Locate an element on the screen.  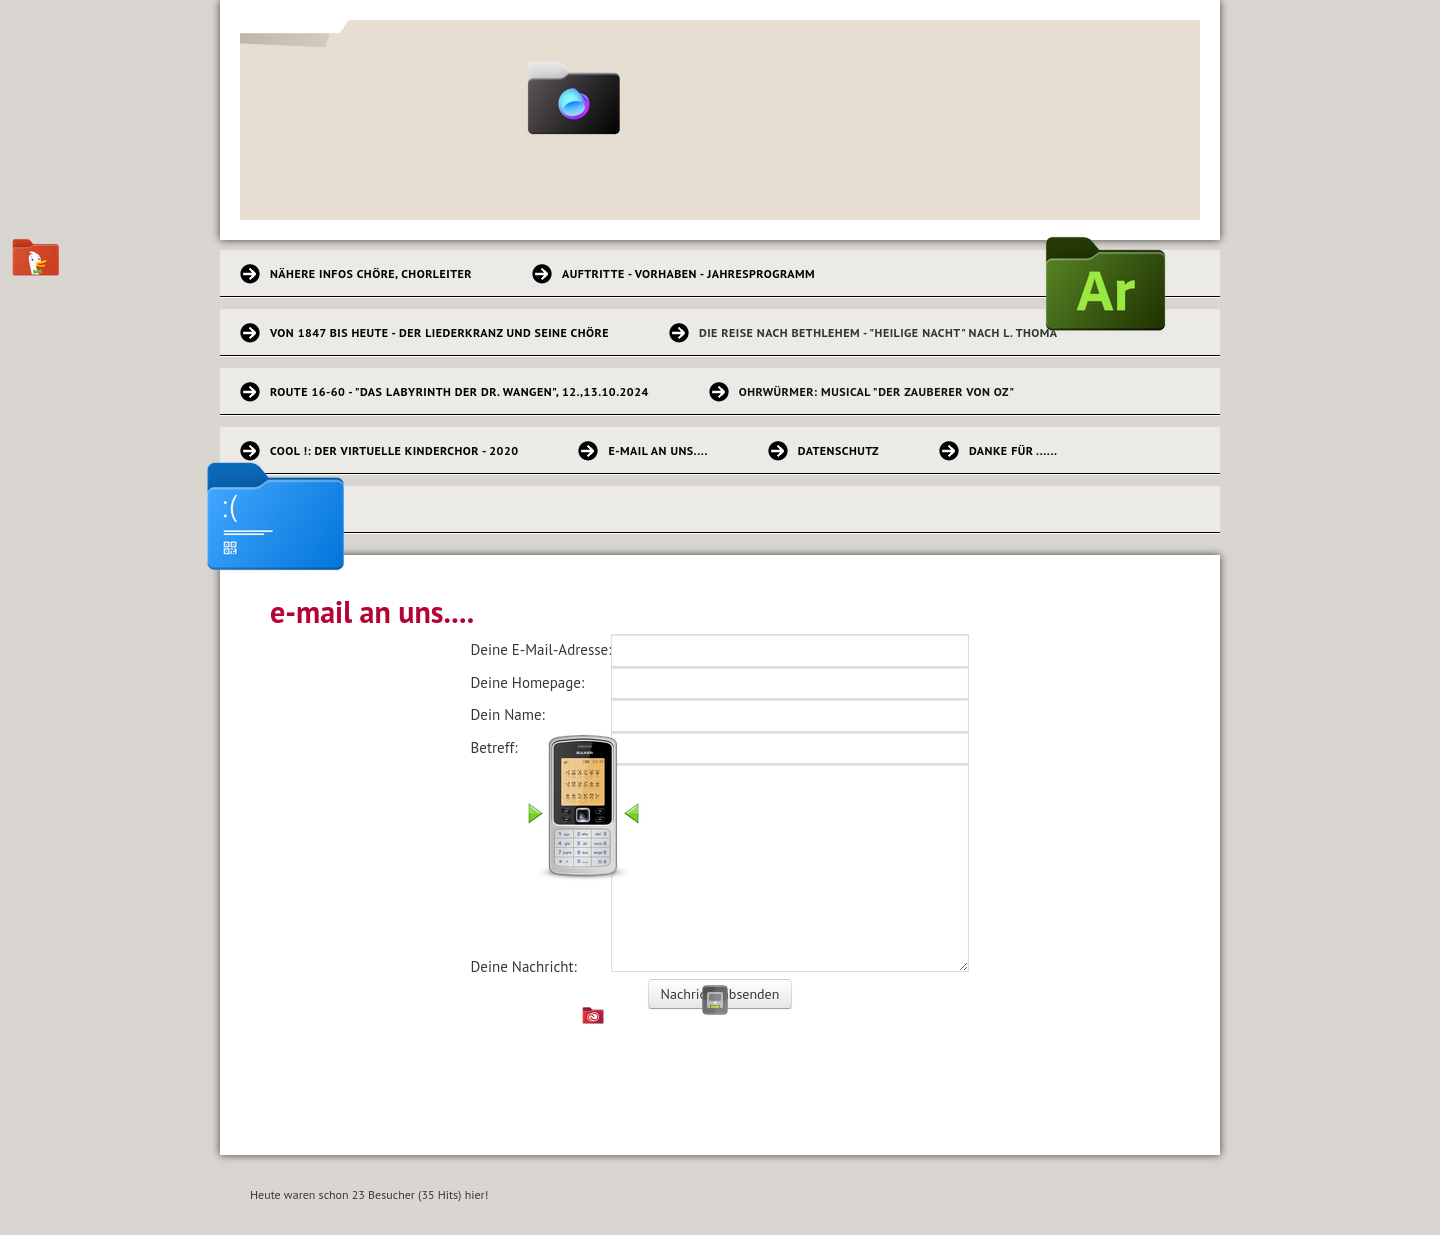
open adobe aero project files folder is located at coordinates (1105, 287).